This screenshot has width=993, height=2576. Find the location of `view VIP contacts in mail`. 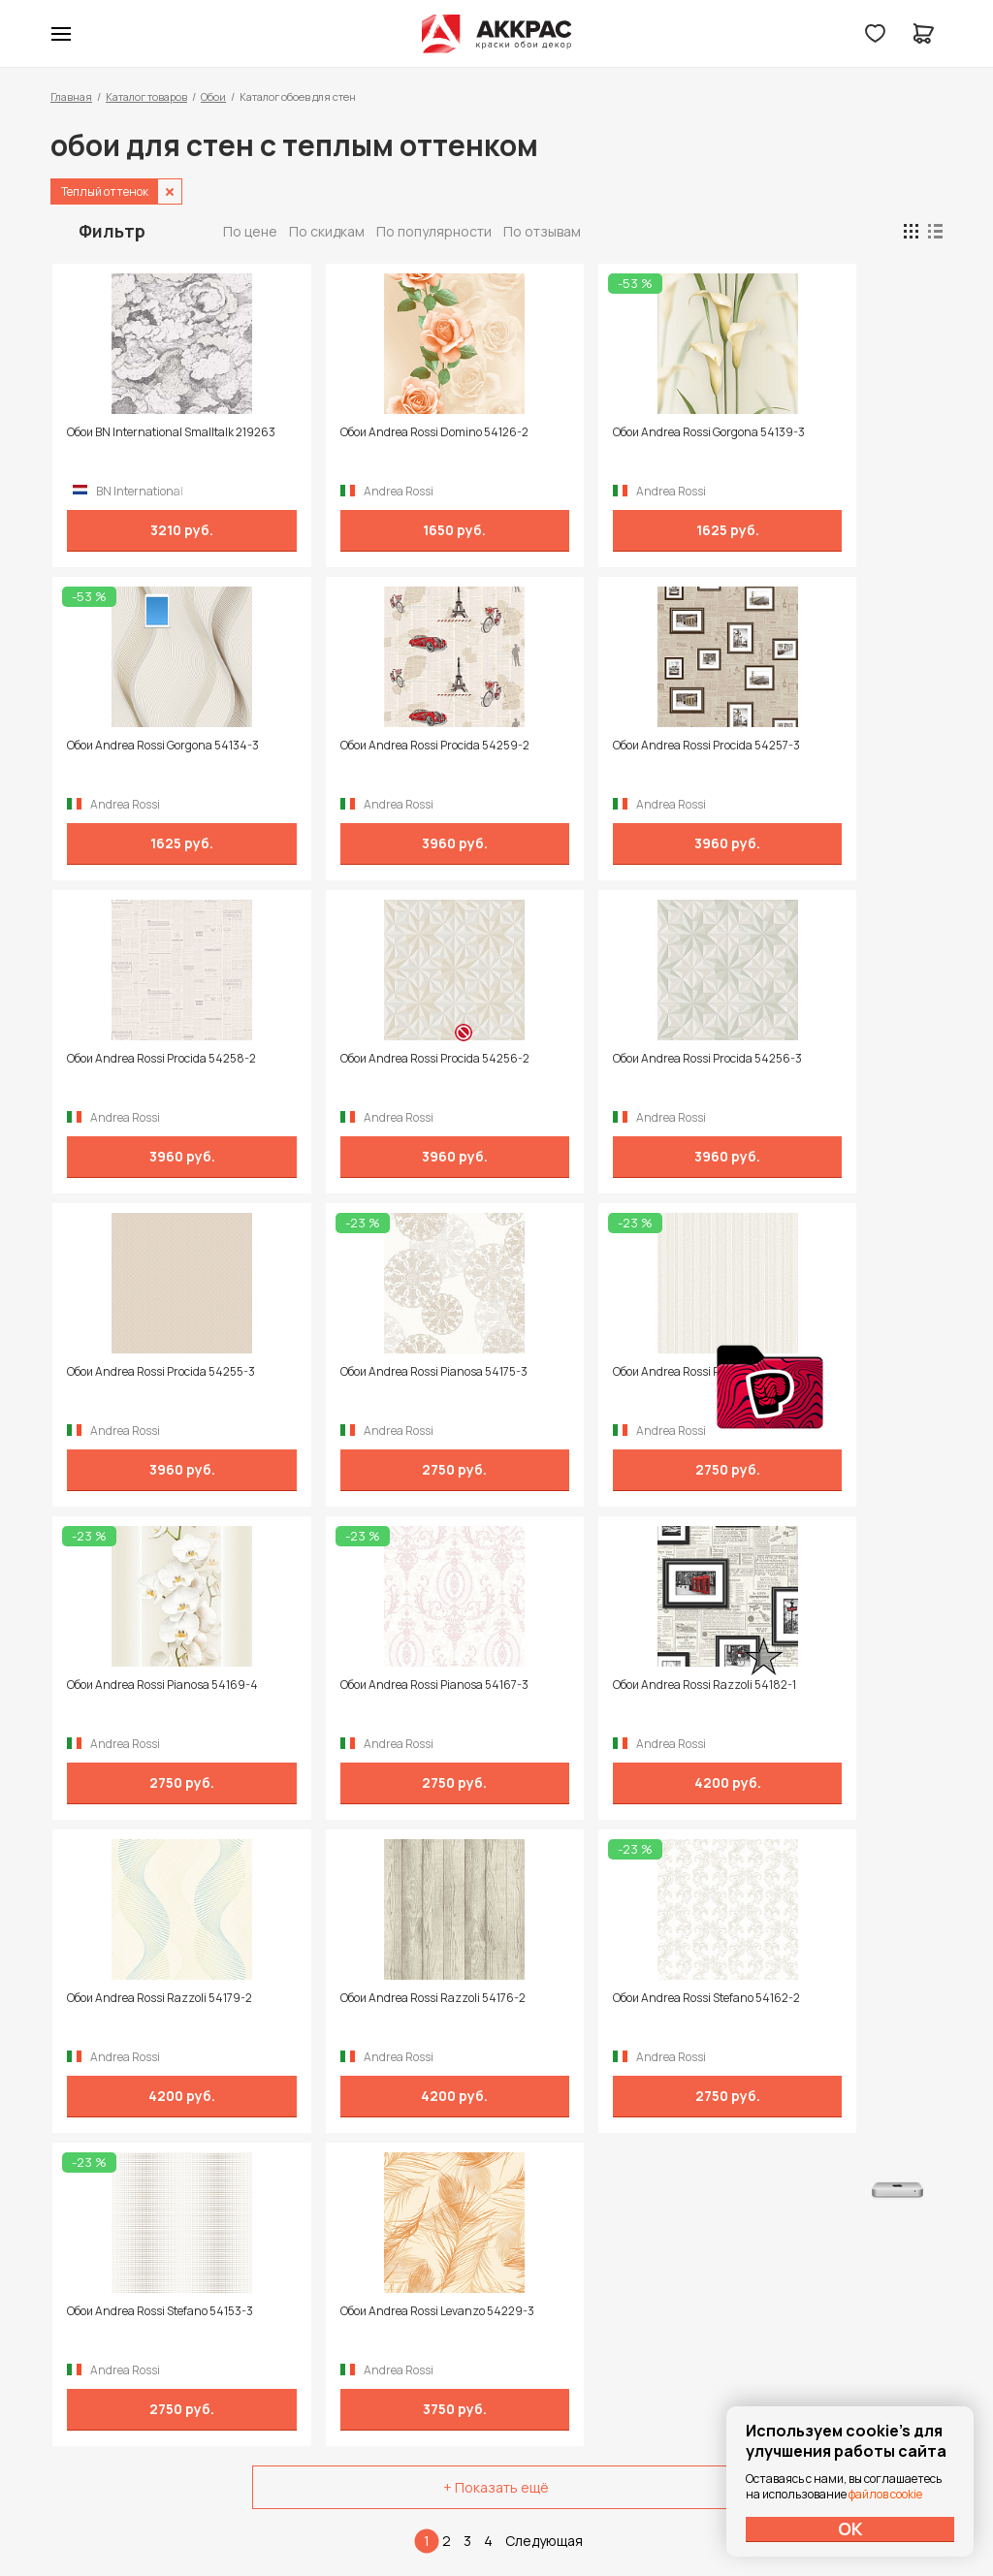

view VIP contacts in mail is located at coordinates (763, 1656).